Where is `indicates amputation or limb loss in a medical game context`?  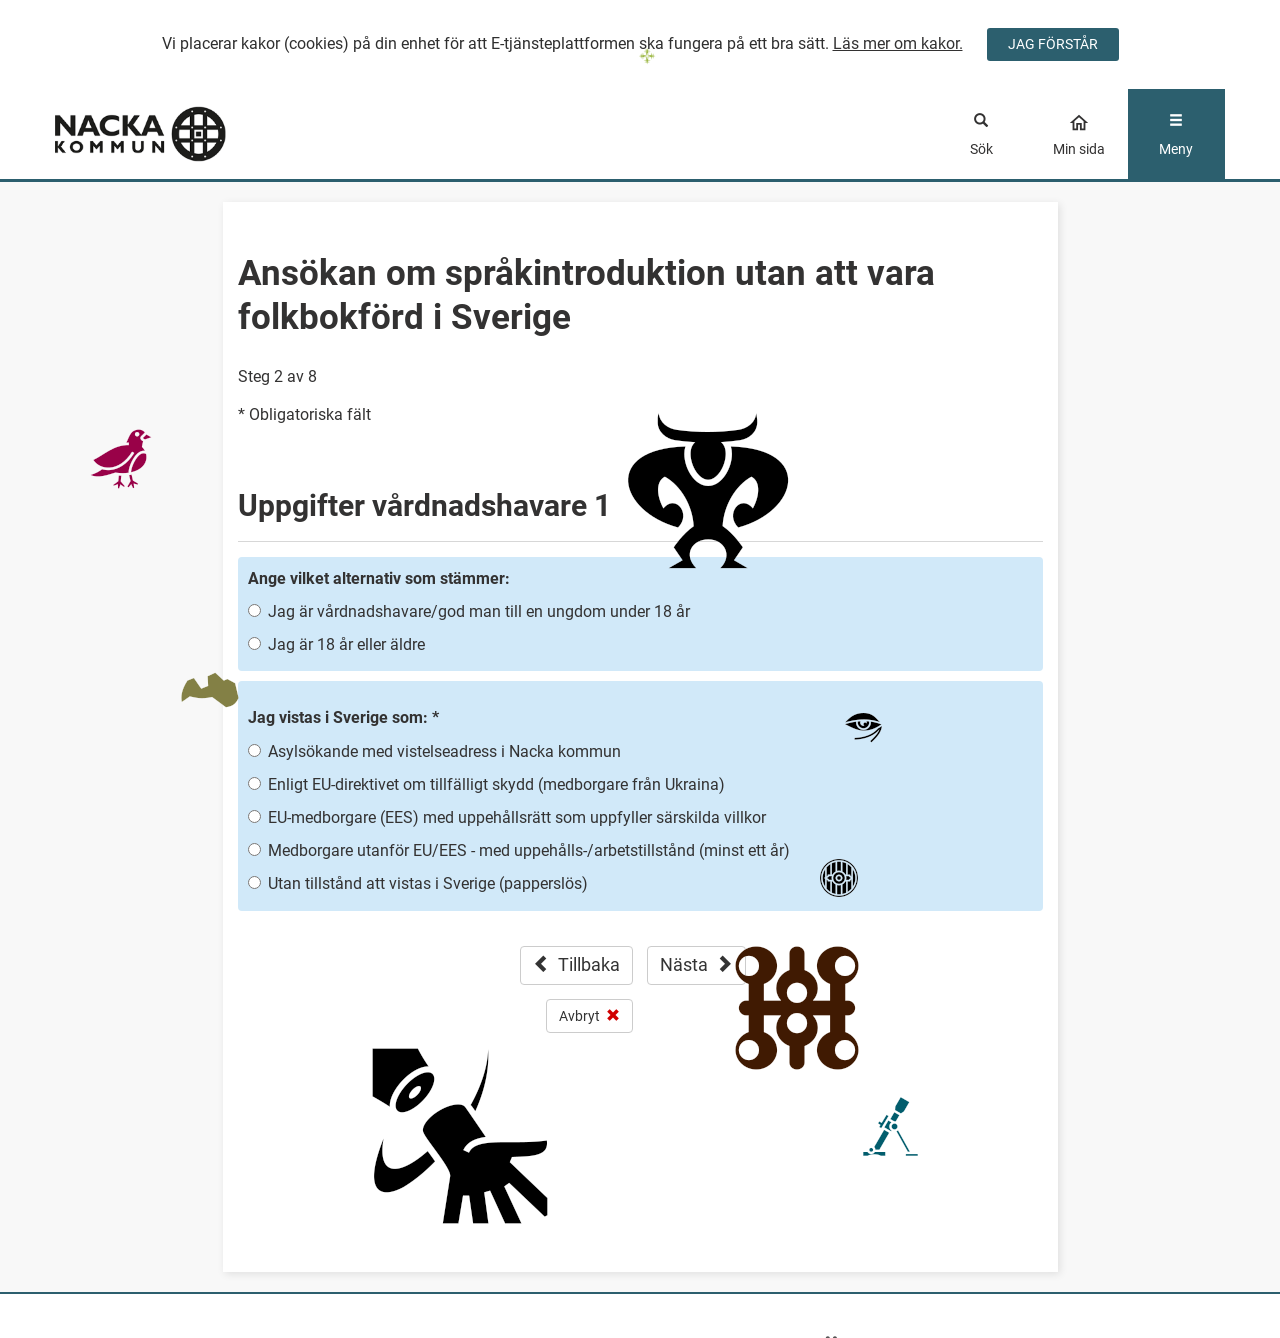 indicates amputation or limb loss in a medical game context is located at coordinates (460, 1136).